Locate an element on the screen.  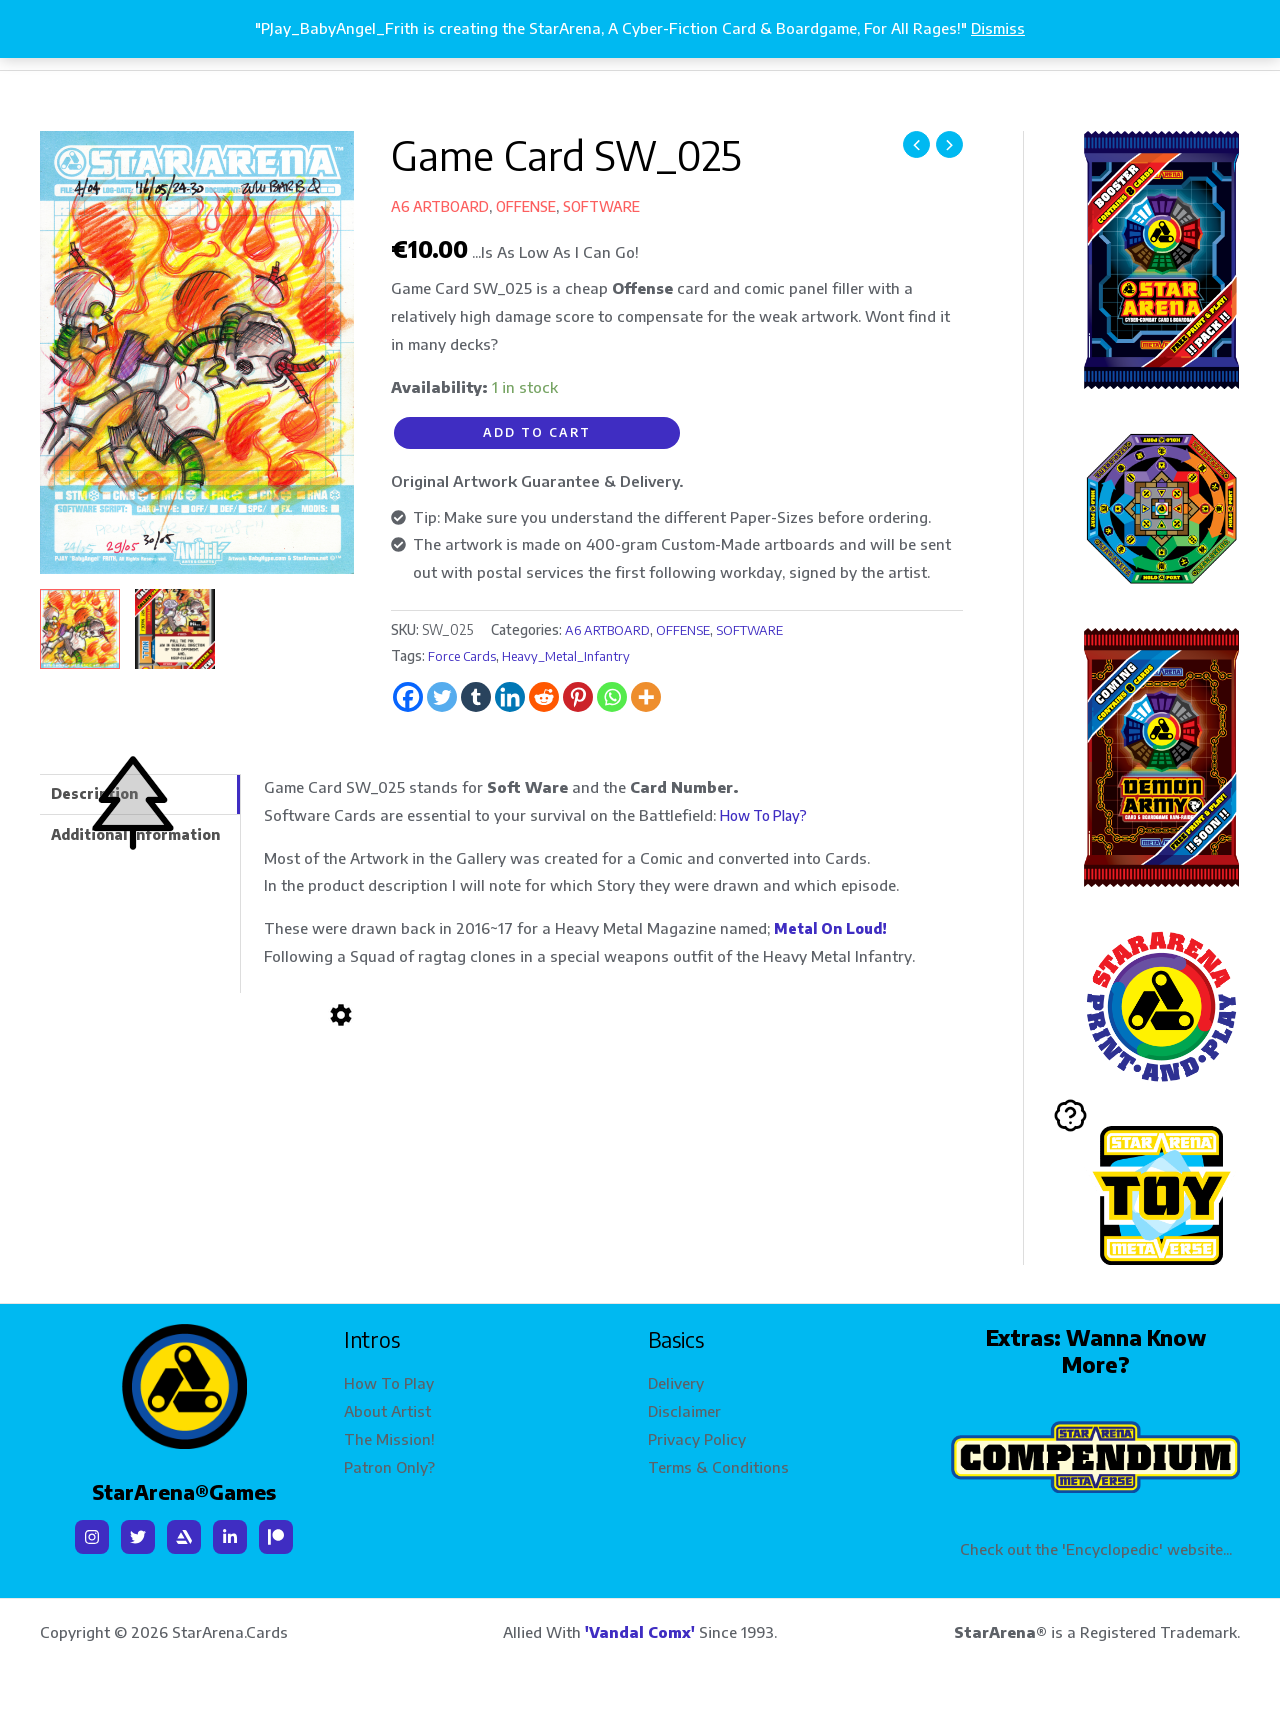
open settings menu is located at coordinates (341, 1015).